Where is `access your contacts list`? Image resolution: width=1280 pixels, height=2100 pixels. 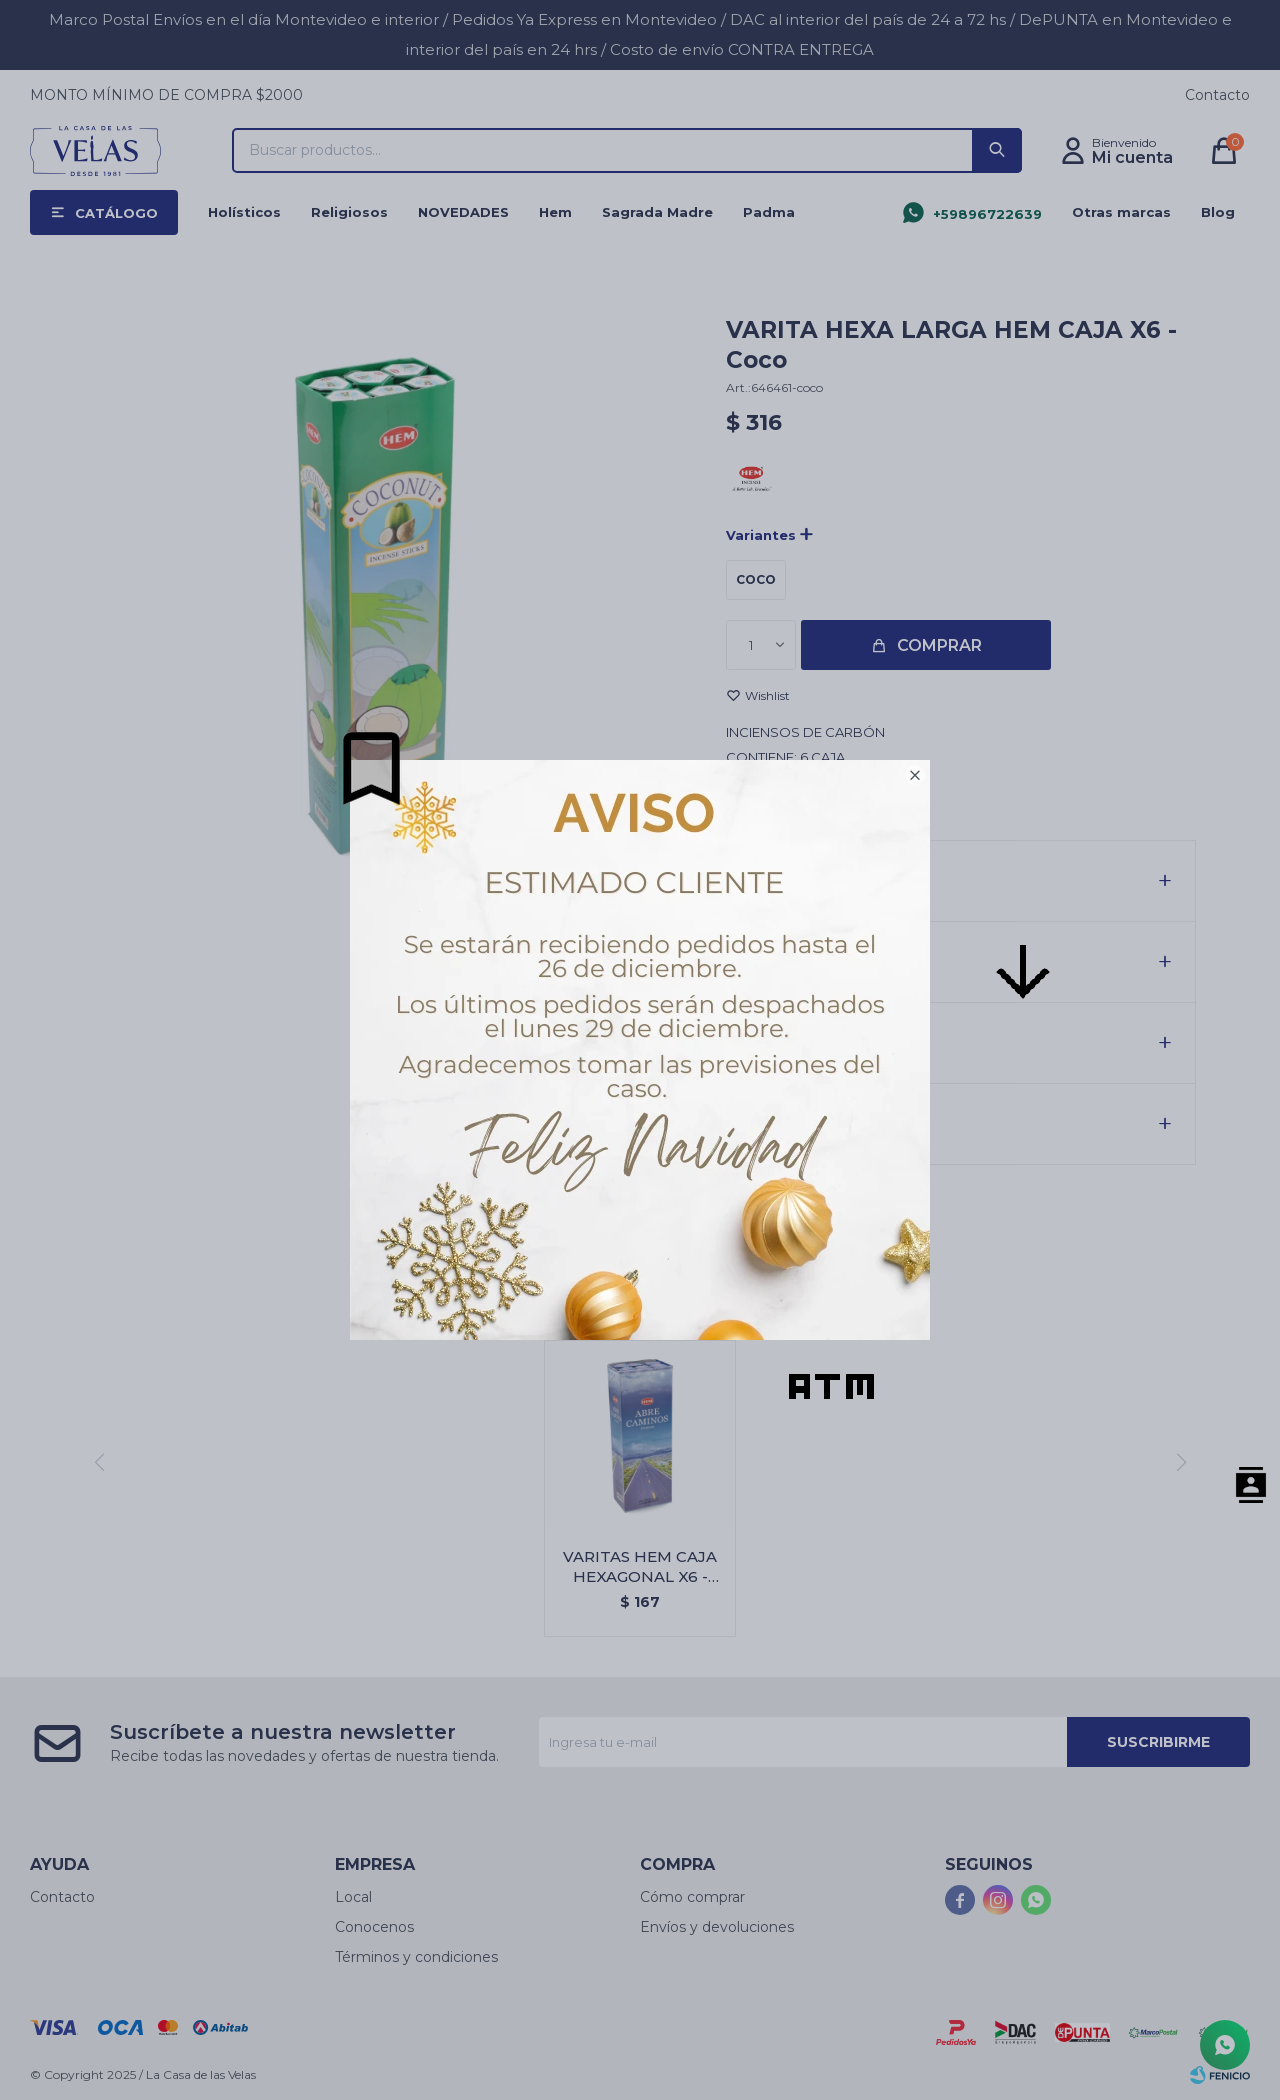
access your contacts list is located at coordinates (1251, 1485).